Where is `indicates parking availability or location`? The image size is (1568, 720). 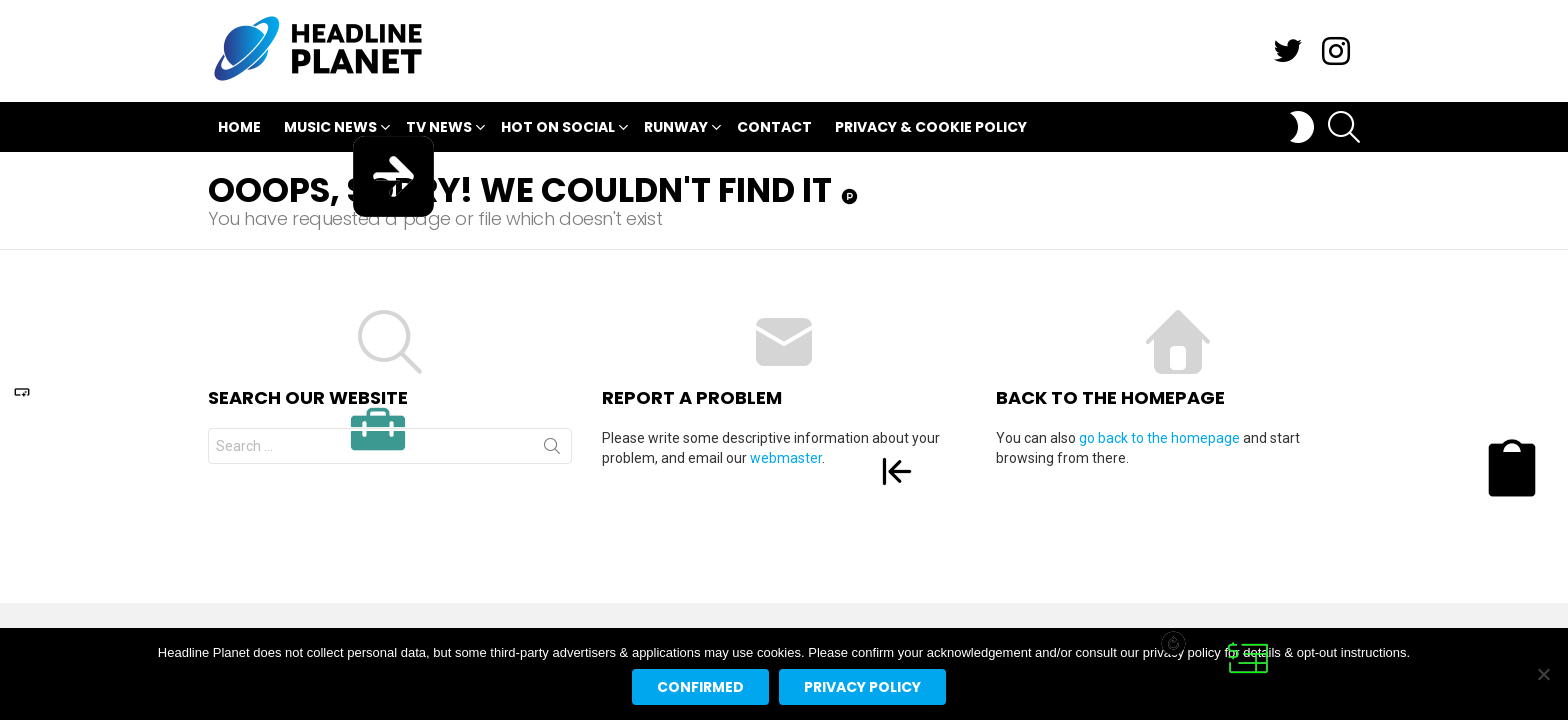
indicates parking availability or location is located at coordinates (849, 196).